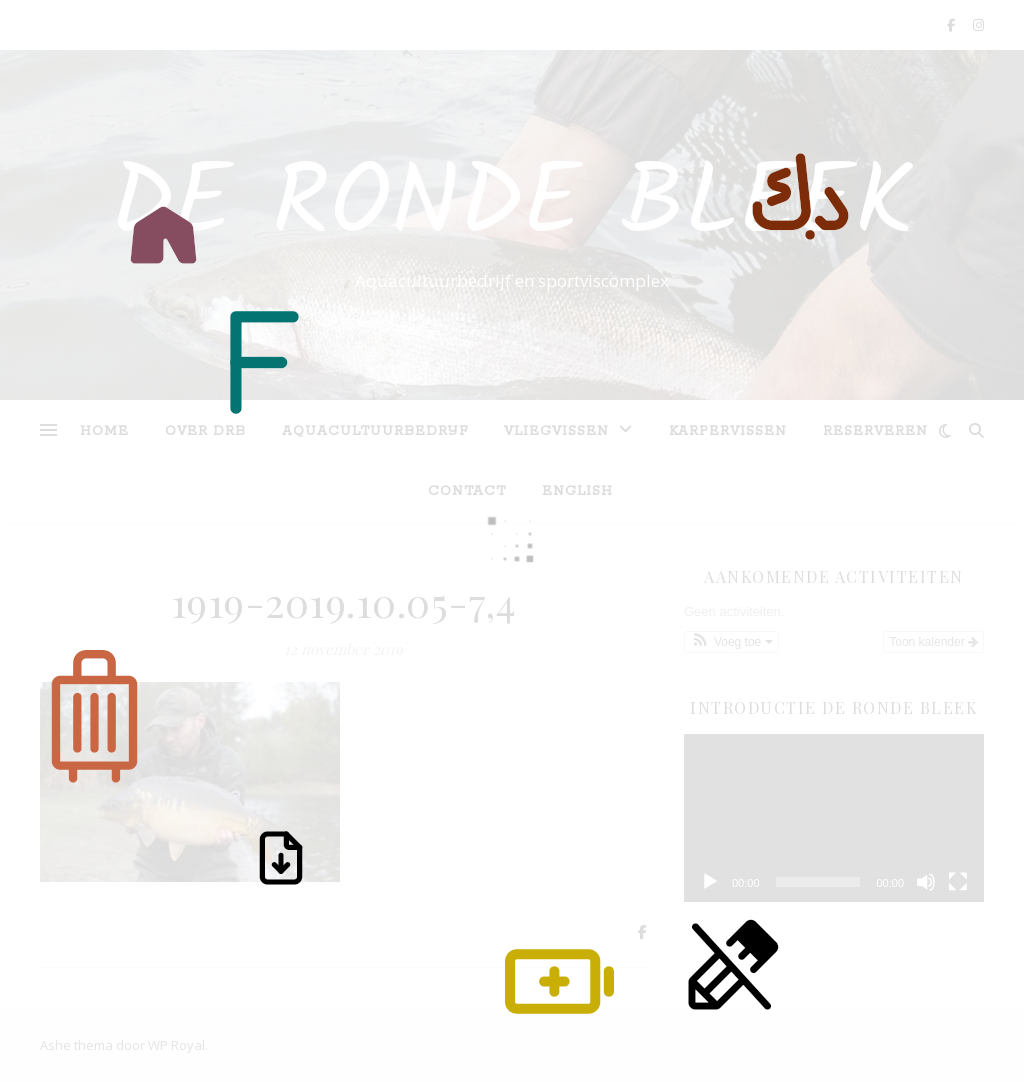  What do you see at coordinates (163, 234) in the screenshot?
I see `access camping or outdoor activity information` at bounding box center [163, 234].